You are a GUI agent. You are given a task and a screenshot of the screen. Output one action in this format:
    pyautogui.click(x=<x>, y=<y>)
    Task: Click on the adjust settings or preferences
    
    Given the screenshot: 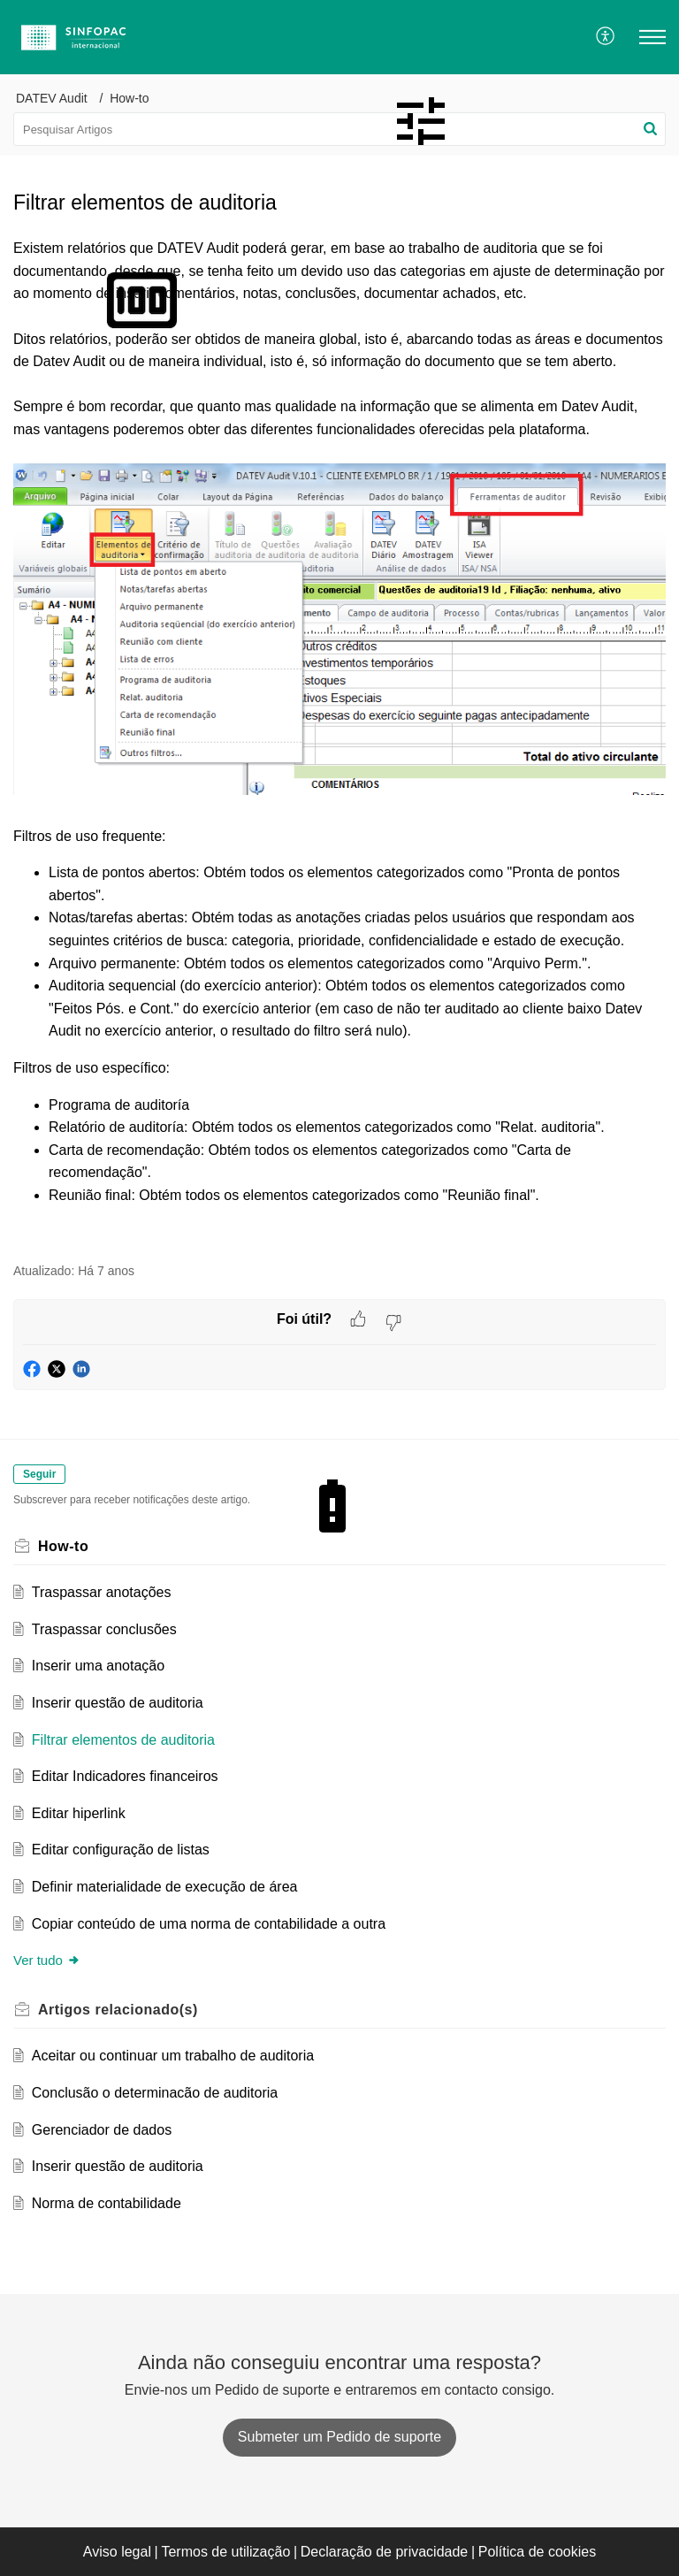 What is the action you would take?
    pyautogui.click(x=421, y=121)
    